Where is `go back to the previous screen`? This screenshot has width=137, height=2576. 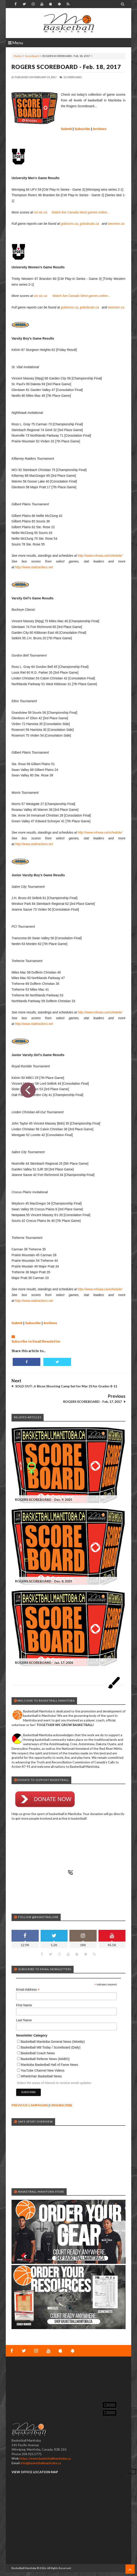
go back to the previous screen is located at coordinates (28, 1090).